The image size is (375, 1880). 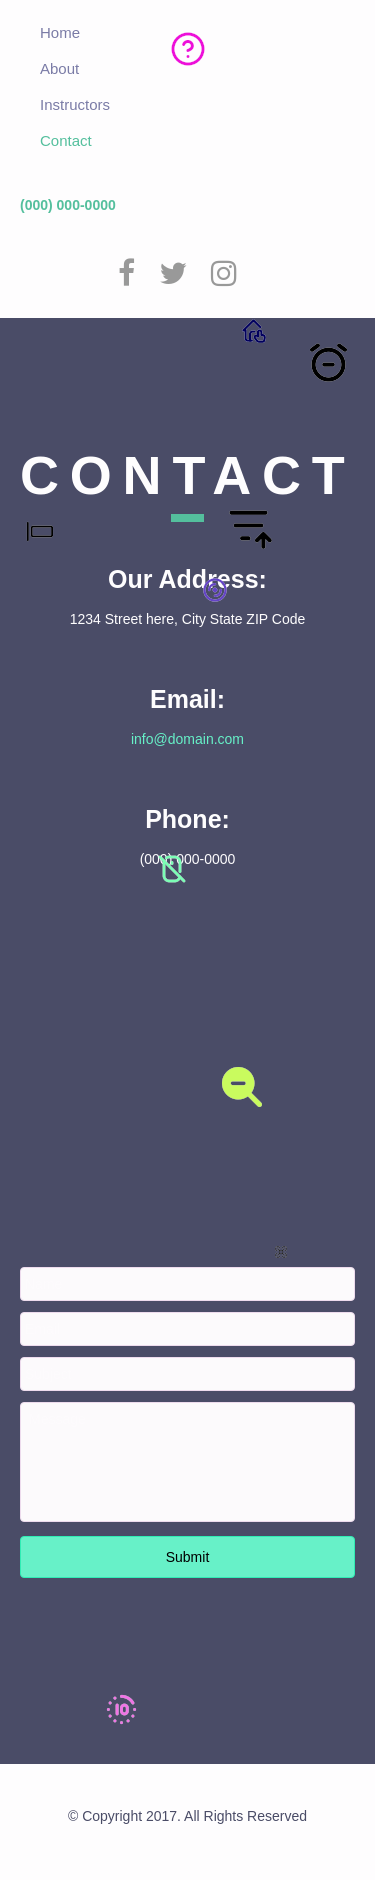 I want to click on set a 10-second timer or countdown, so click(x=121, y=1709).